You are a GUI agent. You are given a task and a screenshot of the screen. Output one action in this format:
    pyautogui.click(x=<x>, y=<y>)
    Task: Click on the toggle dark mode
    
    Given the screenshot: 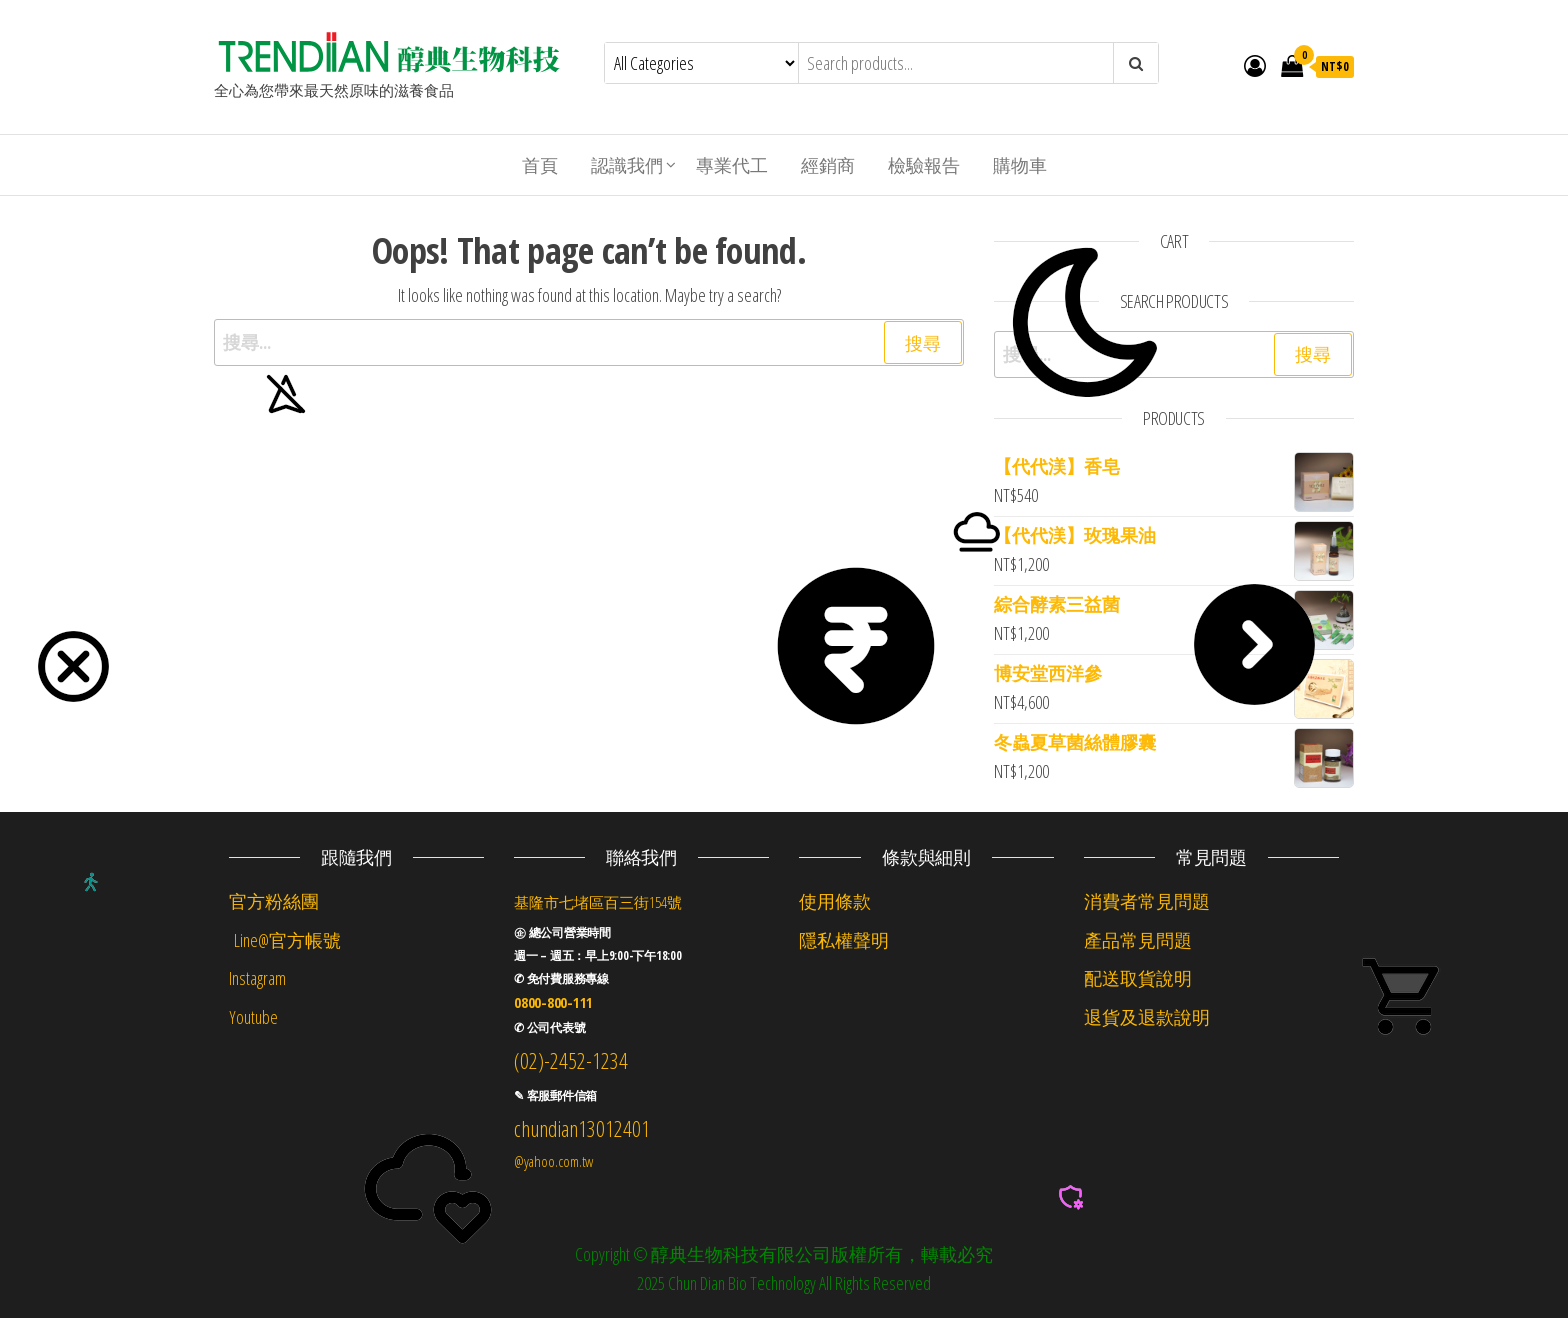 What is the action you would take?
    pyautogui.click(x=1087, y=322)
    